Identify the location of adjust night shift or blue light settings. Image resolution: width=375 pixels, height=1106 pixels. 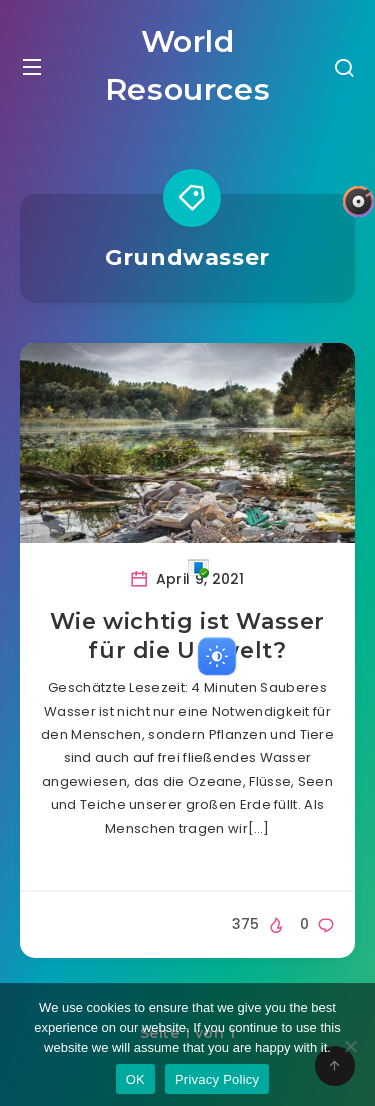
(217, 657).